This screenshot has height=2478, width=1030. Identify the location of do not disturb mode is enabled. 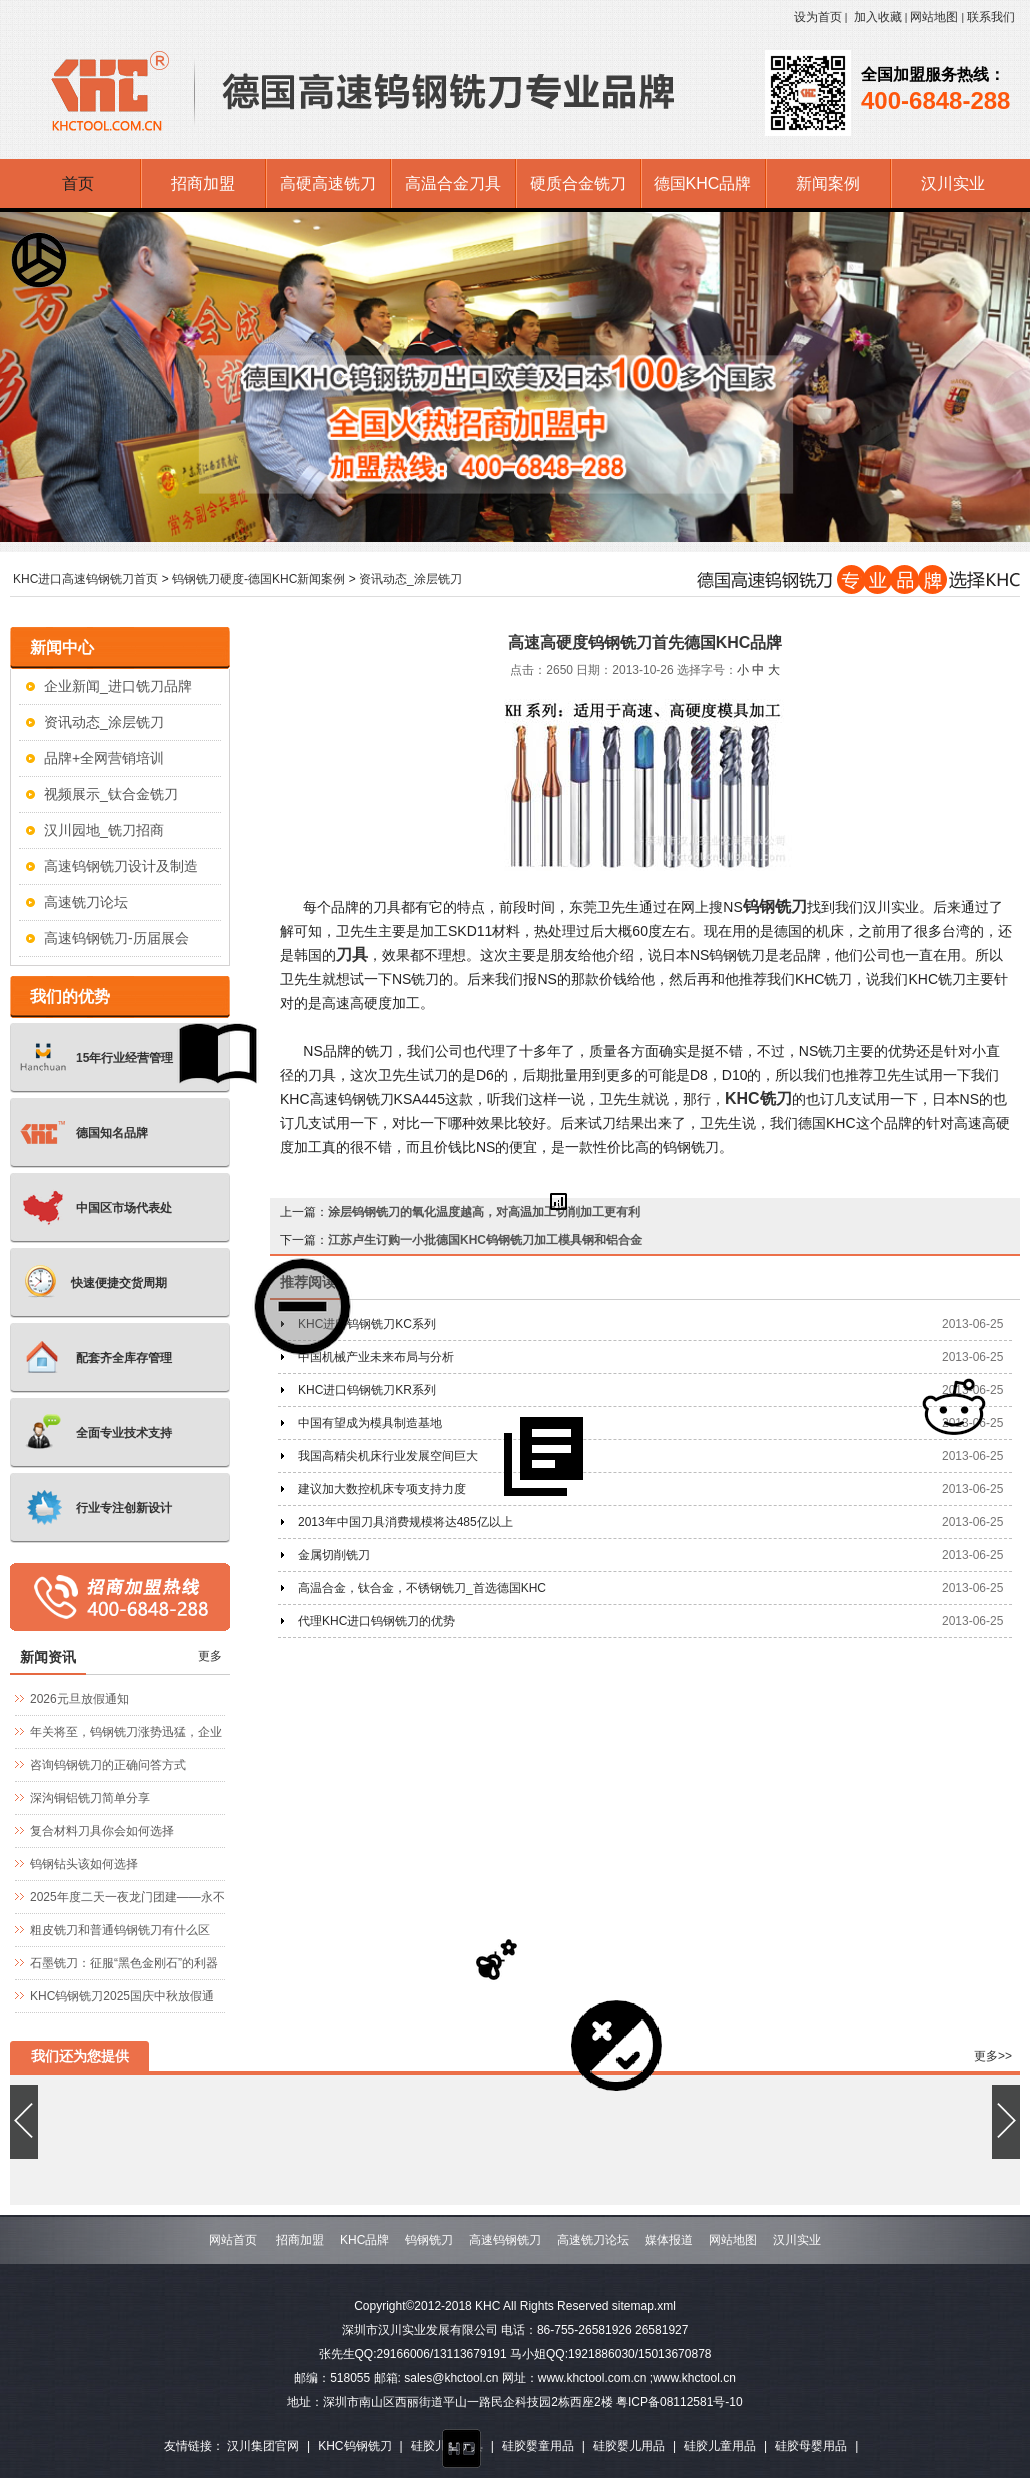
(302, 1306).